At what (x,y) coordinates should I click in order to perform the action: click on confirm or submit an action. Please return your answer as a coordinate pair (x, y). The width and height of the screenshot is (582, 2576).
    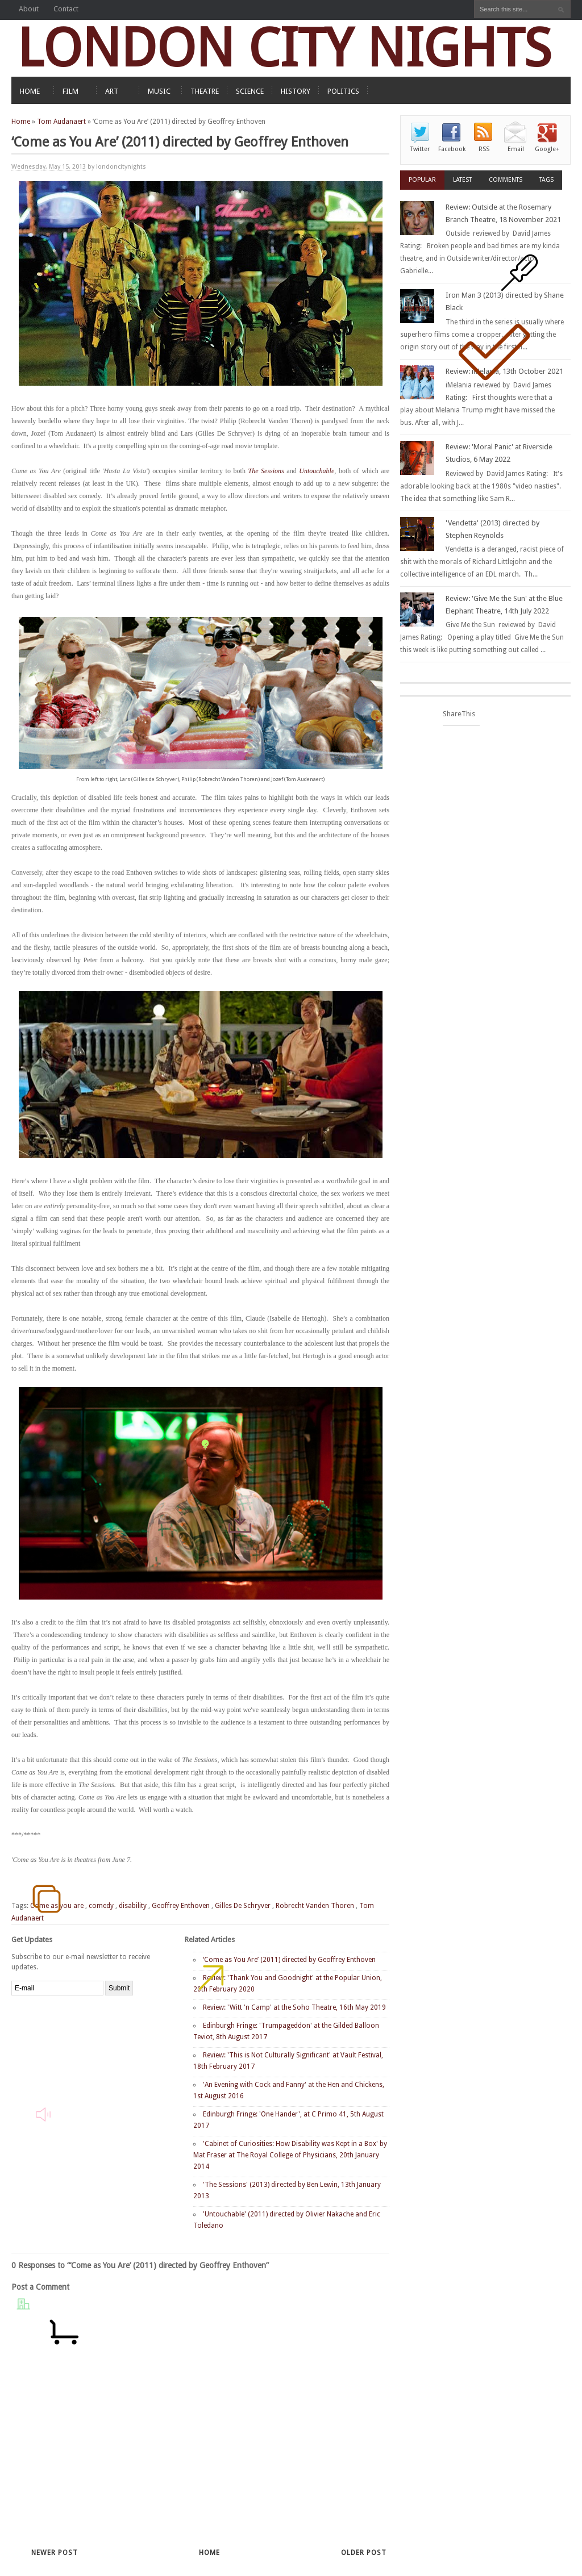
    Looking at the image, I should click on (493, 350).